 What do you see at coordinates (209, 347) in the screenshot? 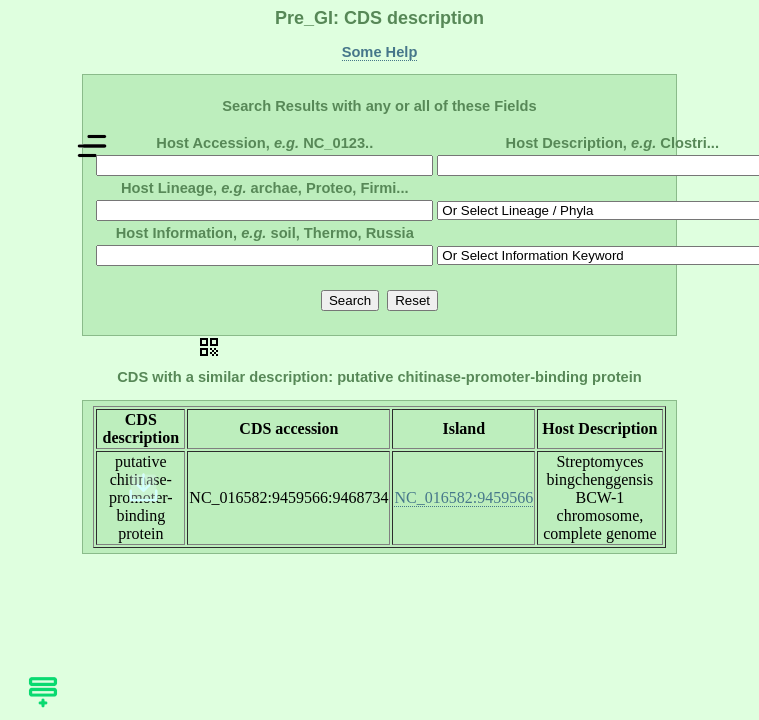
I see `scan or generate a QR code` at bounding box center [209, 347].